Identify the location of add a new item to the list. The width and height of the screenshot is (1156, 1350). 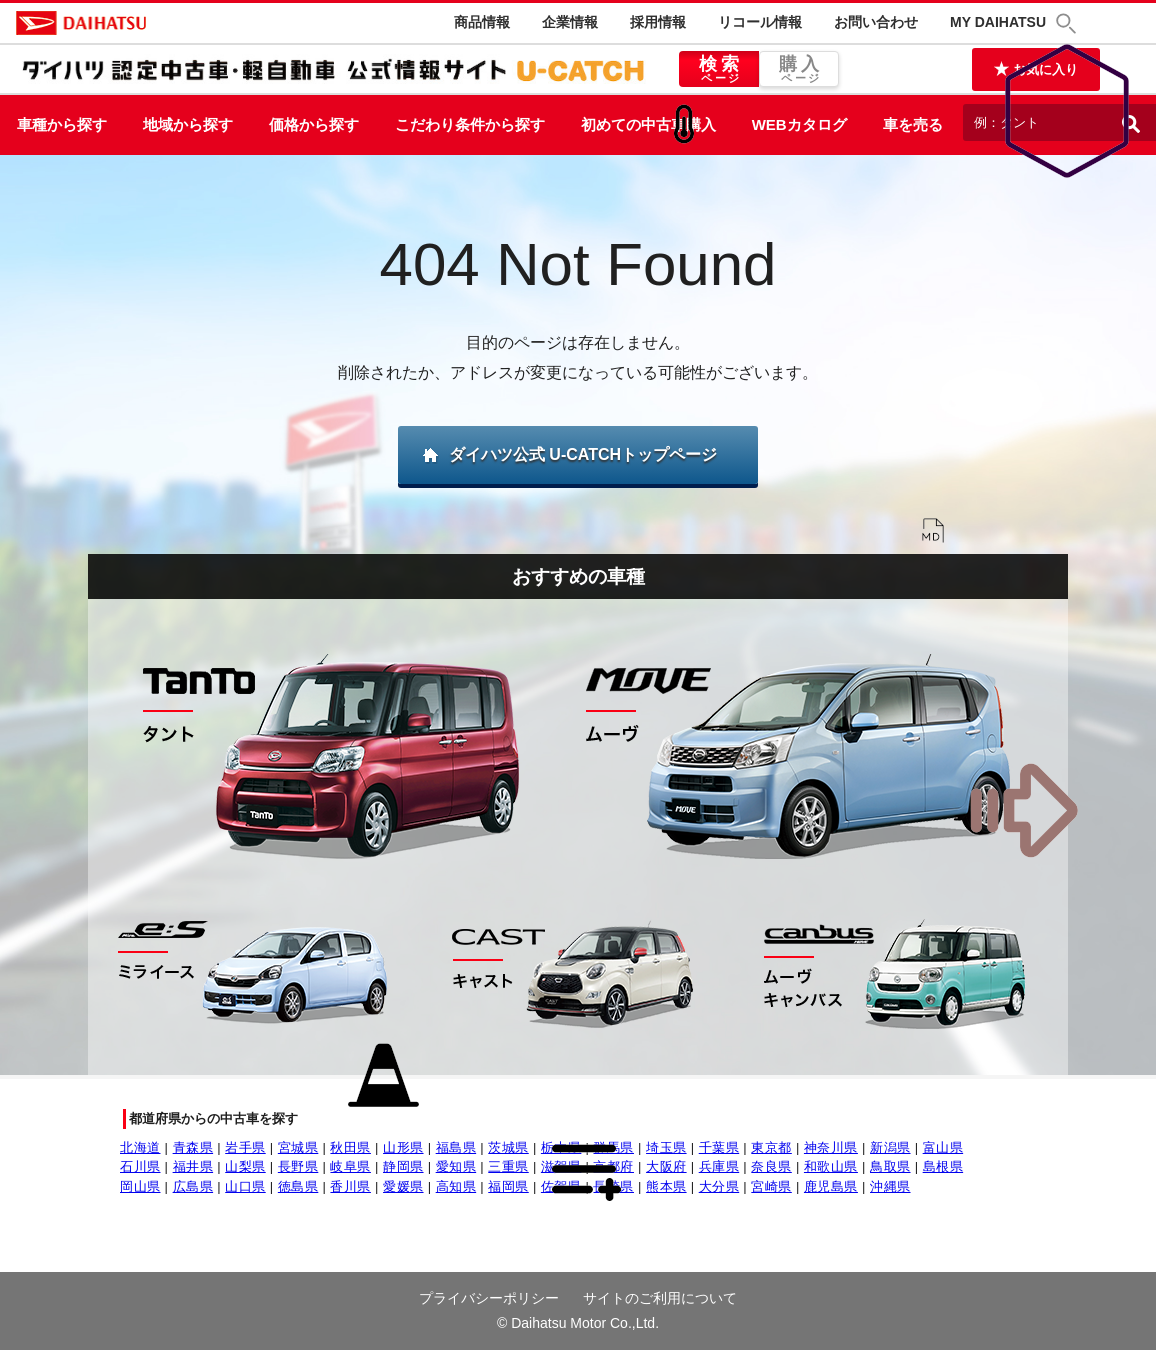
(584, 1169).